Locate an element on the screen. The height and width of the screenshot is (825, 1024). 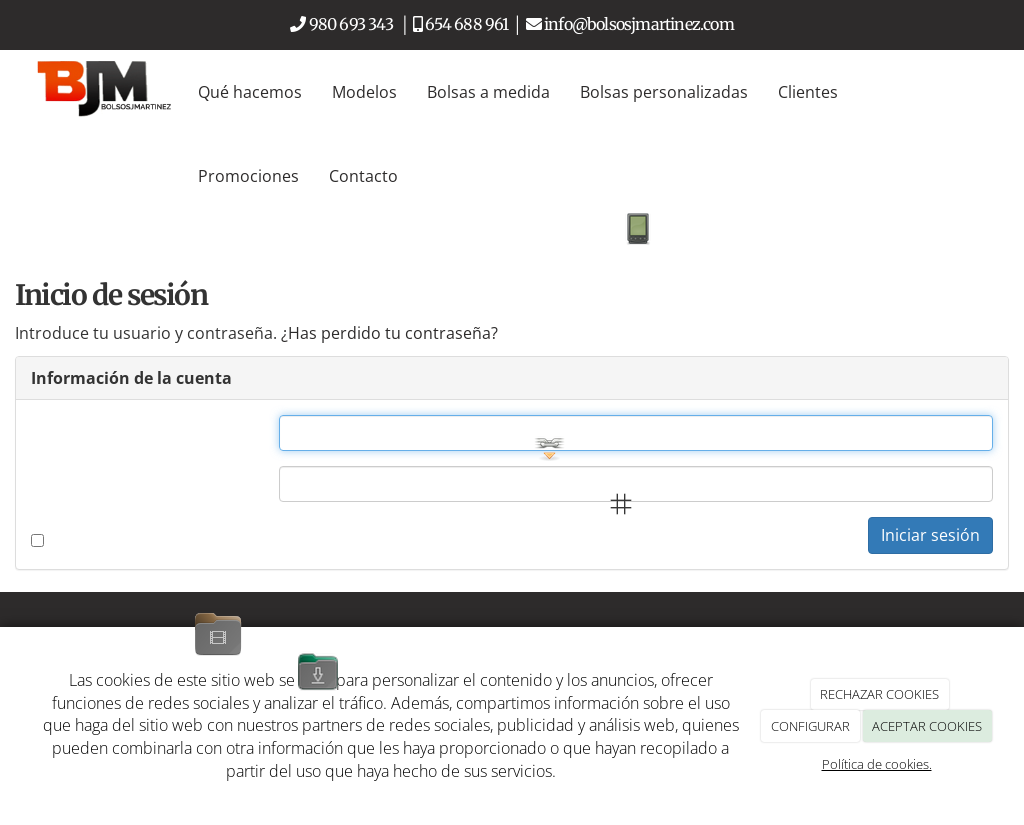
open downloads folder is located at coordinates (318, 671).